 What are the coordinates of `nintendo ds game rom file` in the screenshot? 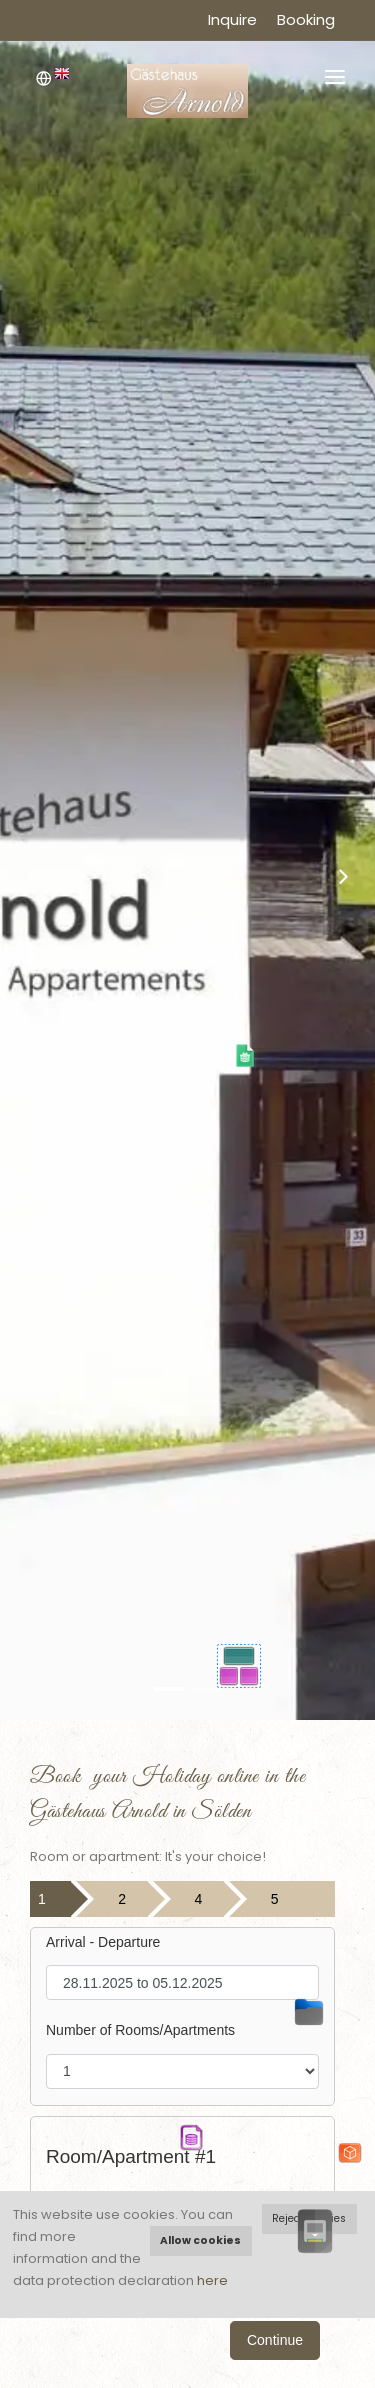 It's located at (315, 2231).